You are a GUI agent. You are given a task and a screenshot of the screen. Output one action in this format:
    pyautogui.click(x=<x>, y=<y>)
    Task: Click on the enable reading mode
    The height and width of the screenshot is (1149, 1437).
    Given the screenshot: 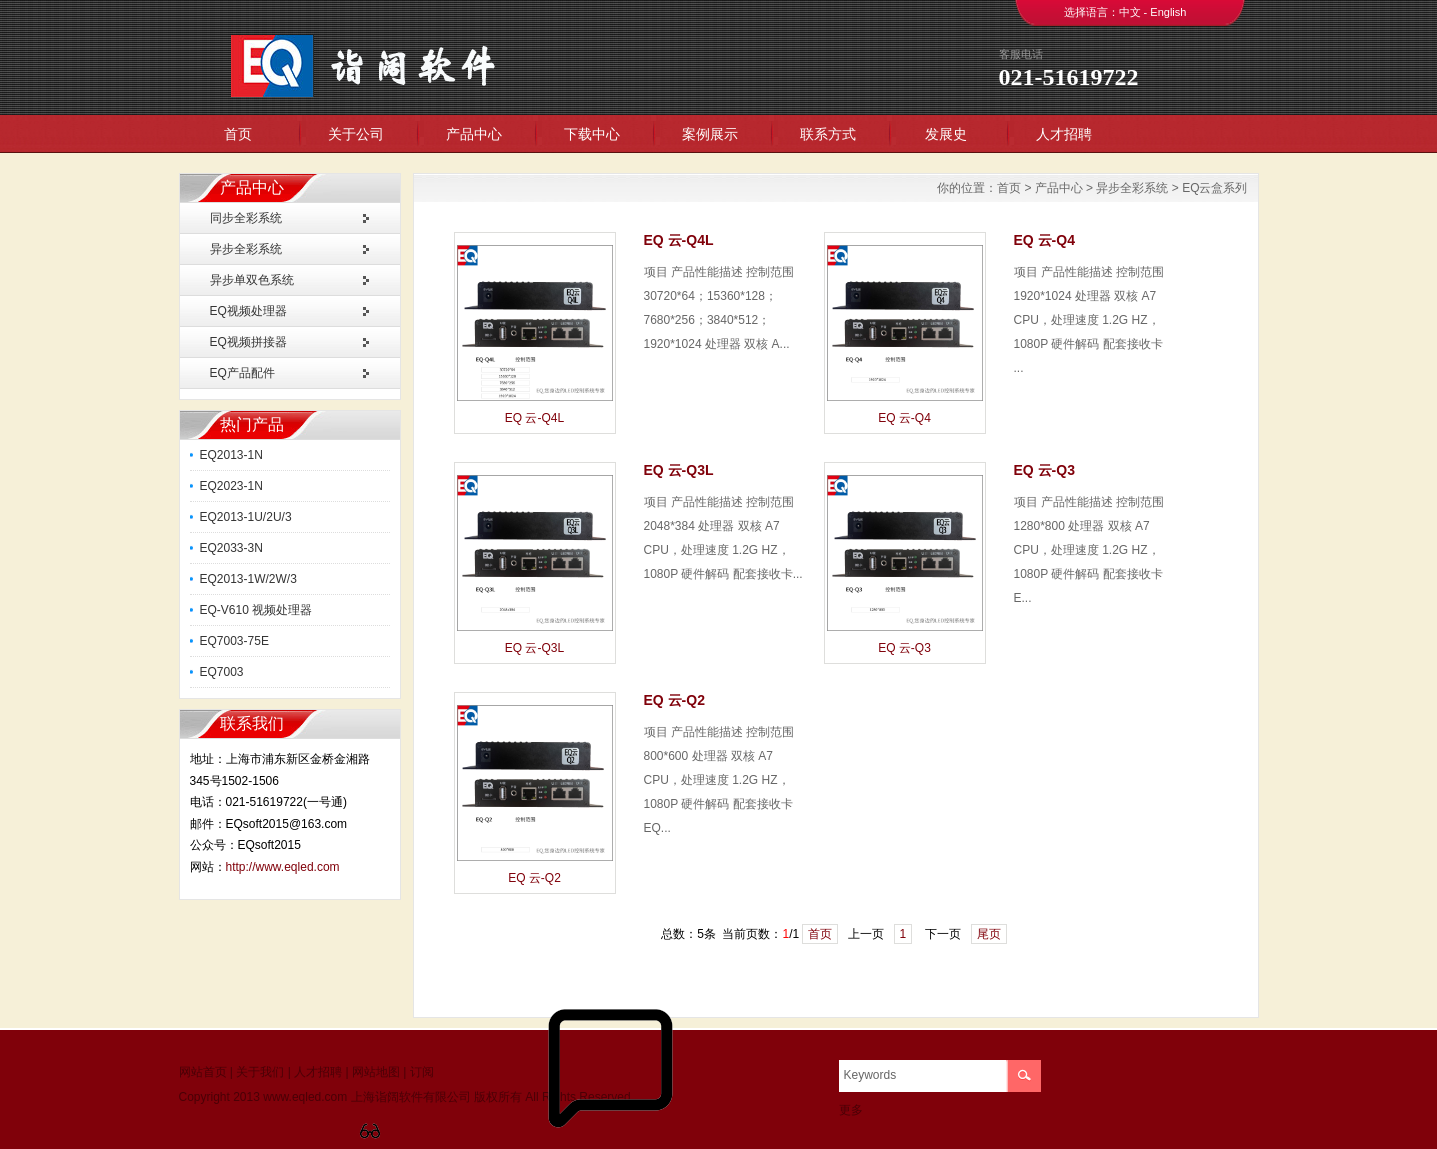 What is the action you would take?
    pyautogui.click(x=370, y=1131)
    